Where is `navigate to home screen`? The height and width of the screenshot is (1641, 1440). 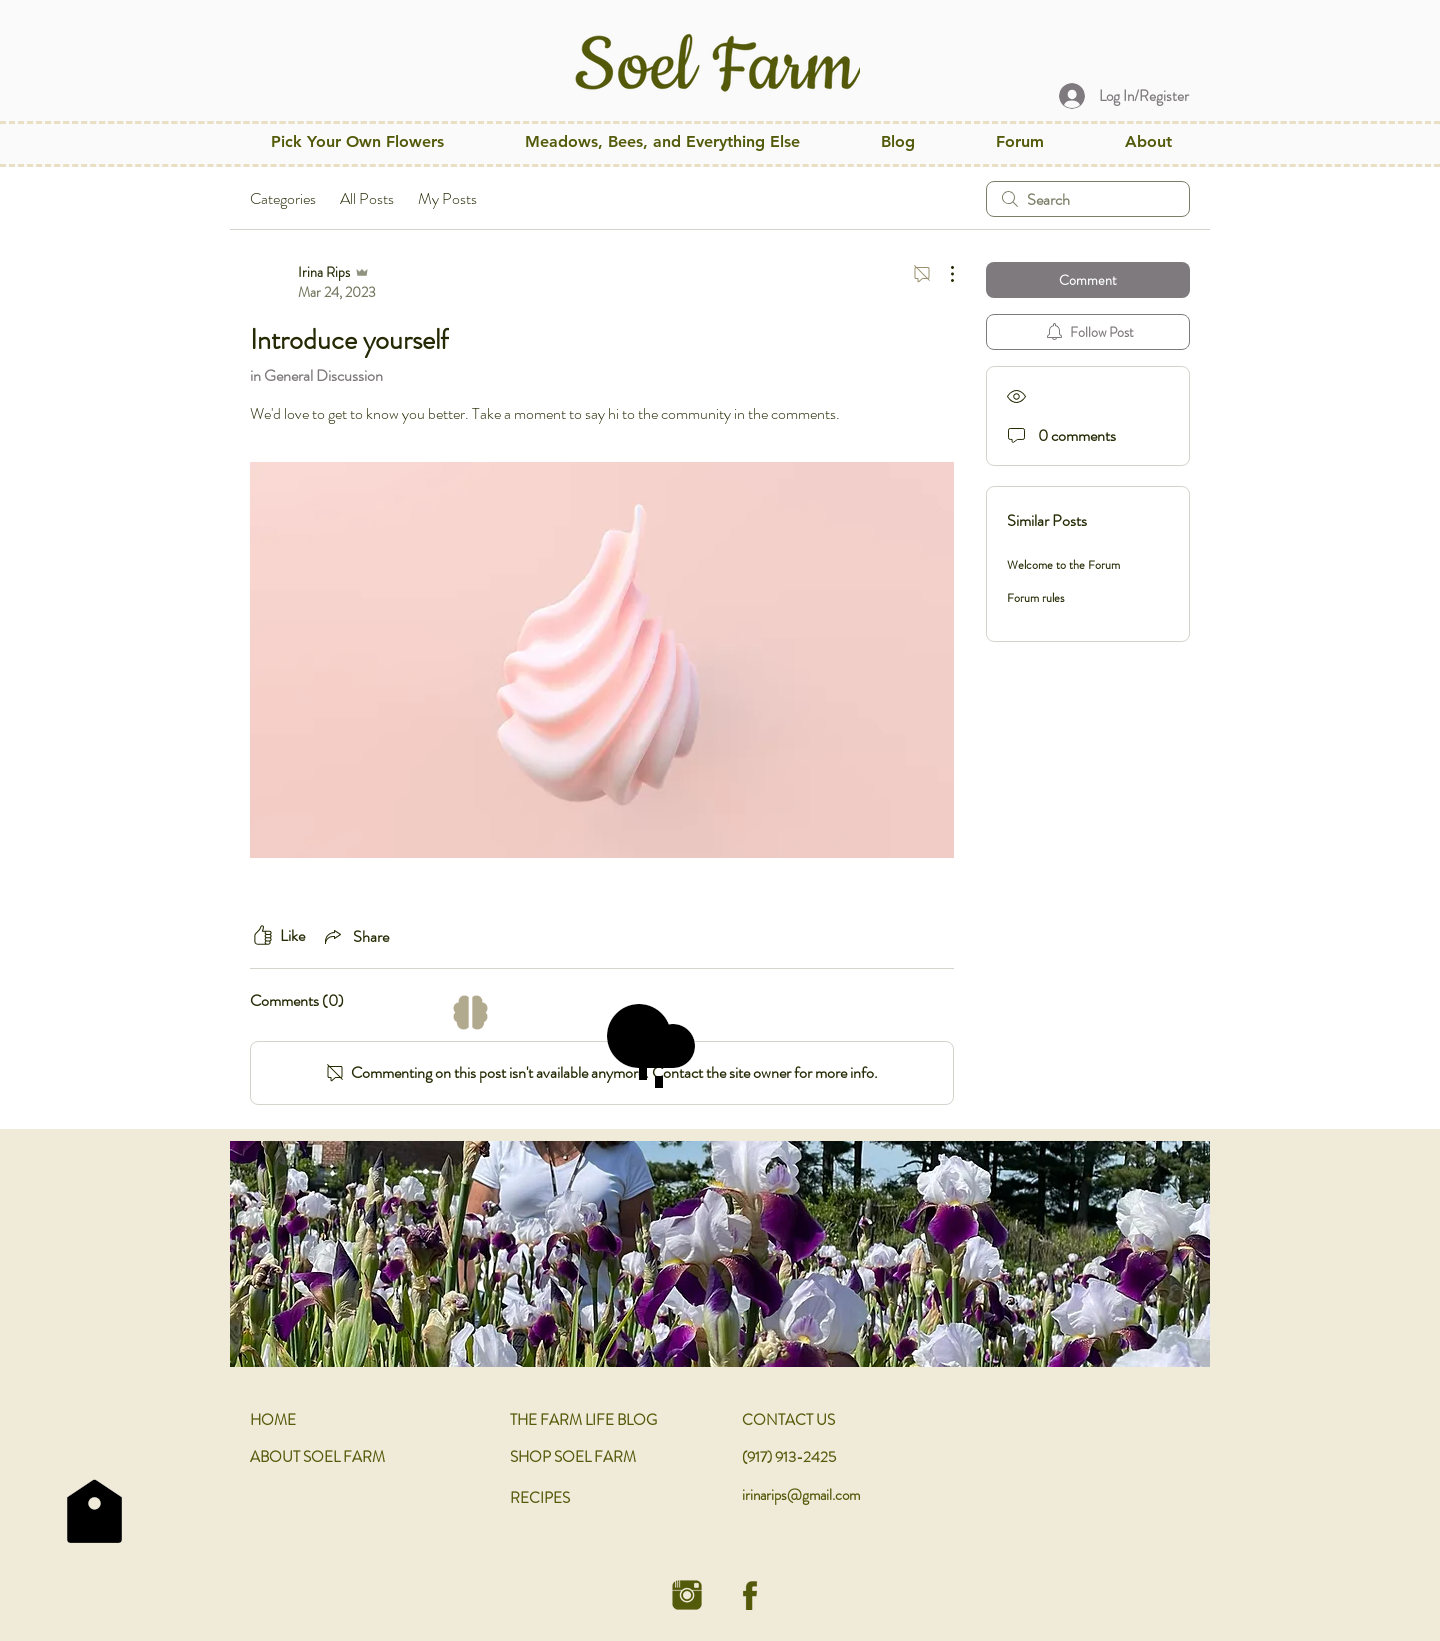
navigate to home screen is located at coordinates (94, 1512).